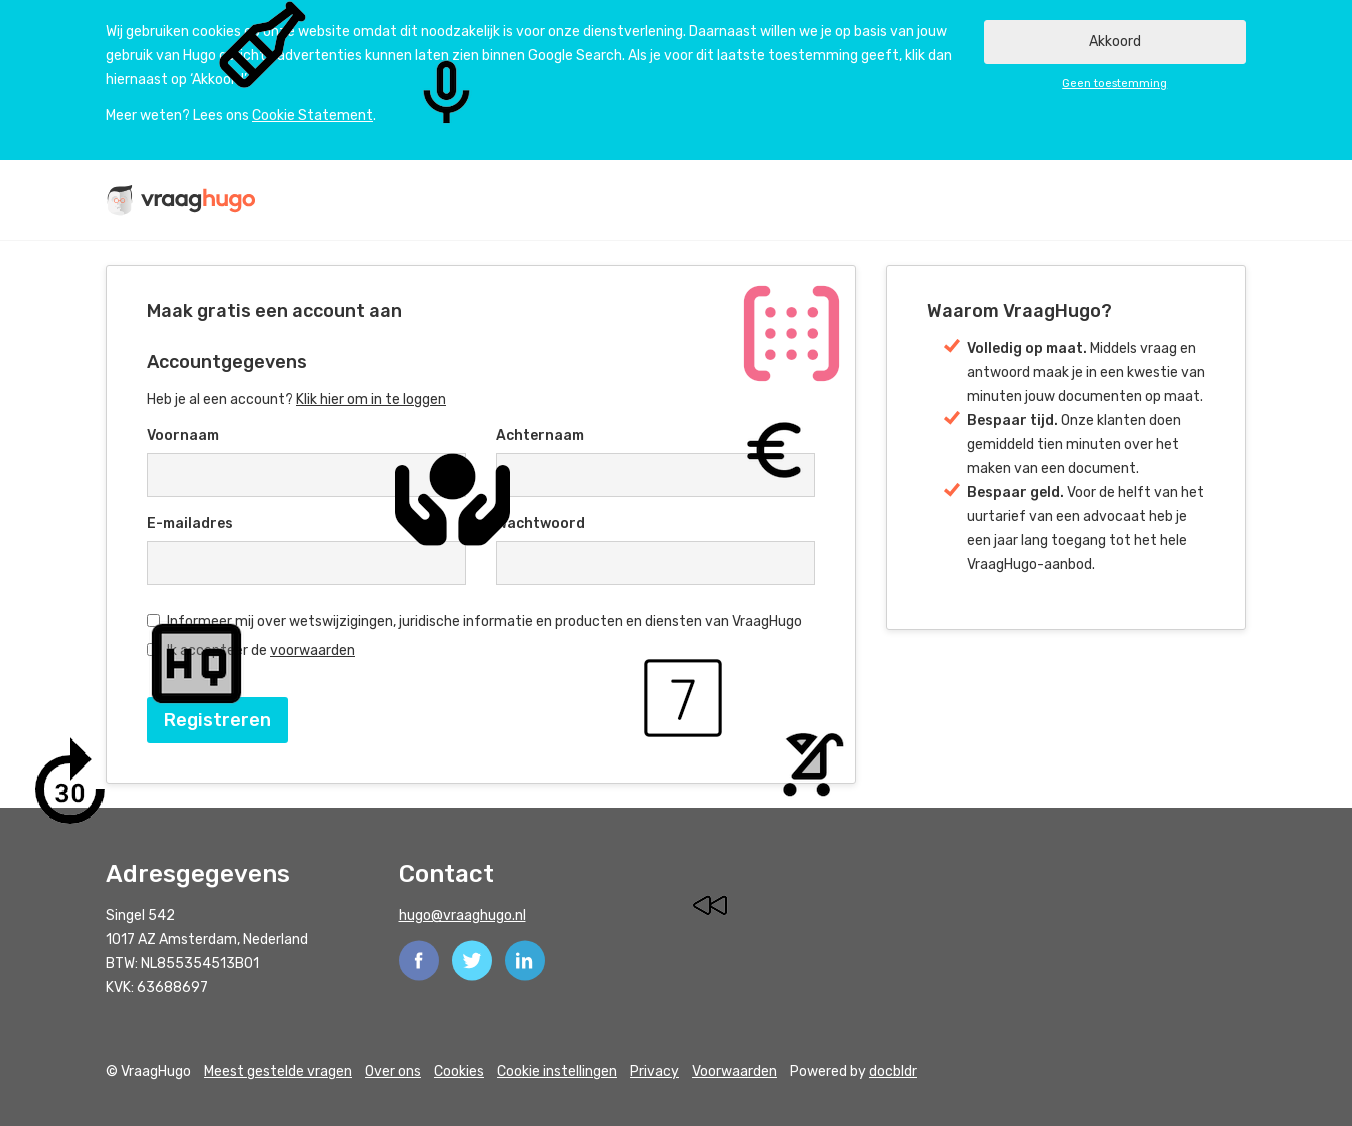 This screenshot has width=1352, height=1126. I want to click on tap to start voice input, so click(446, 93).